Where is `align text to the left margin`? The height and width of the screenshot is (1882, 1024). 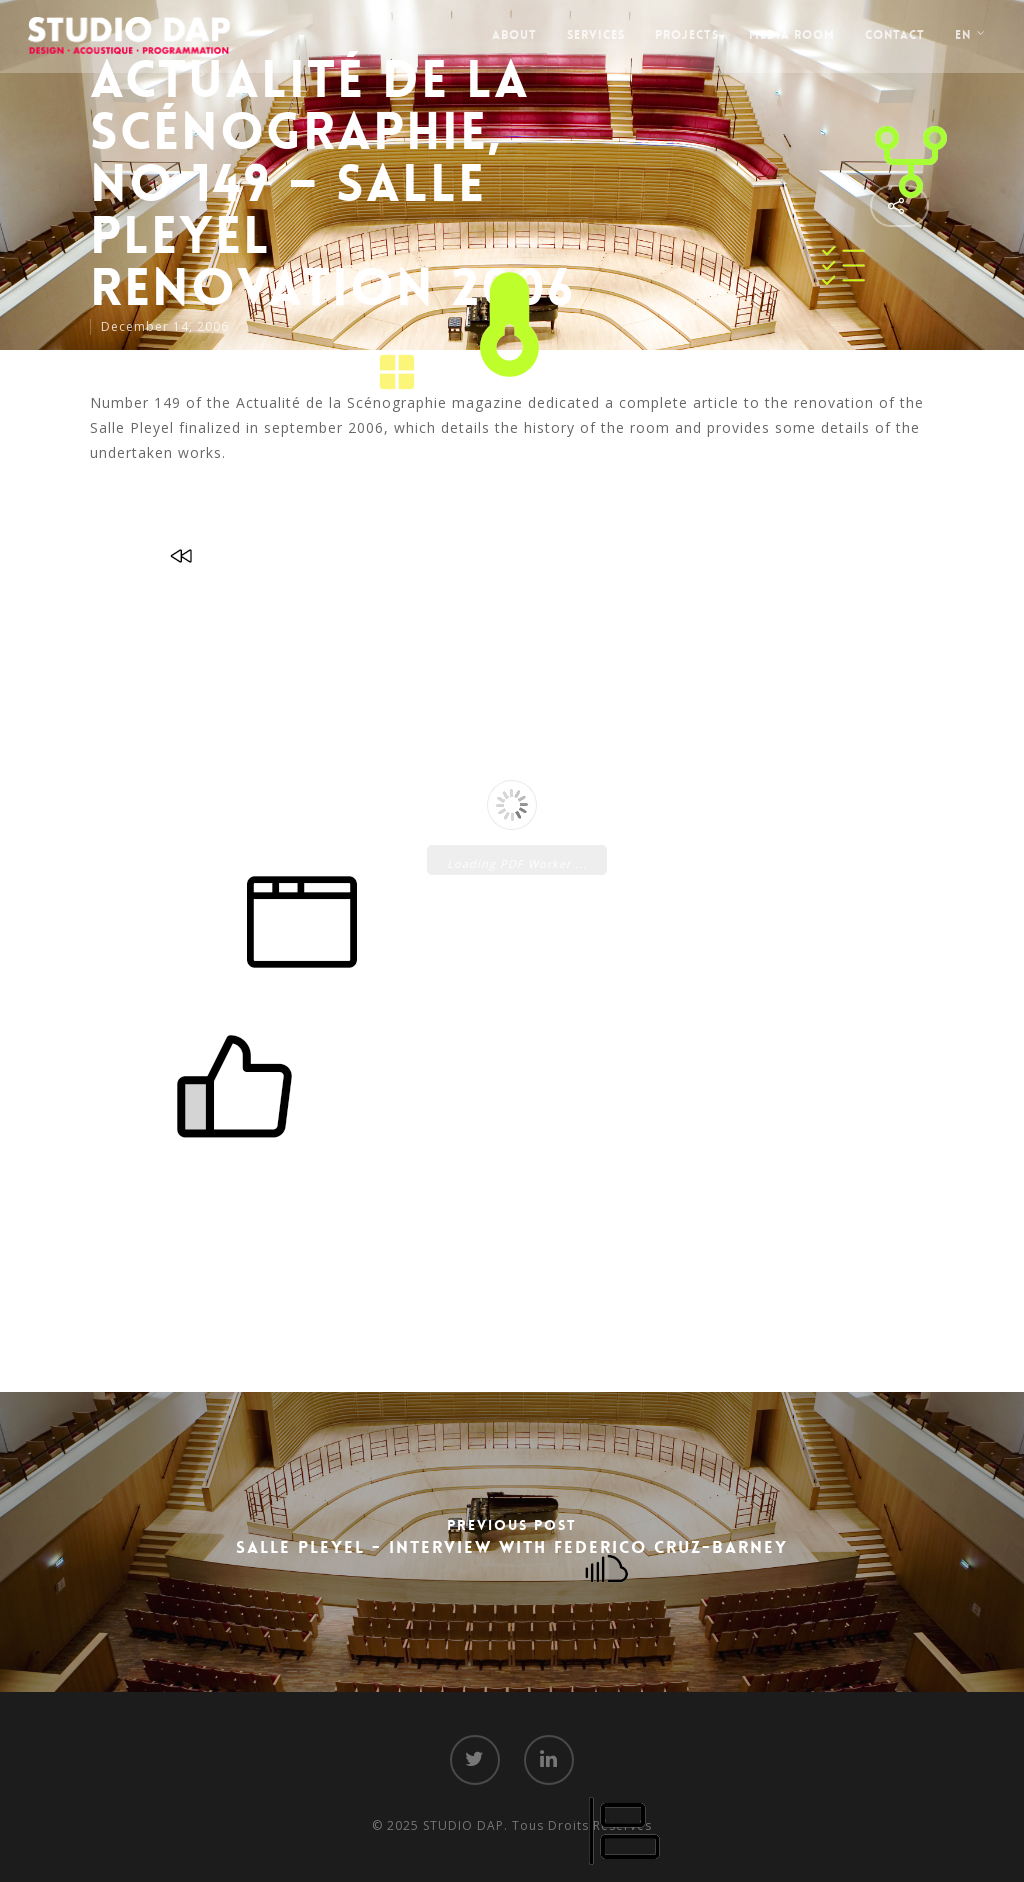
align text to the left margin is located at coordinates (623, 1831).